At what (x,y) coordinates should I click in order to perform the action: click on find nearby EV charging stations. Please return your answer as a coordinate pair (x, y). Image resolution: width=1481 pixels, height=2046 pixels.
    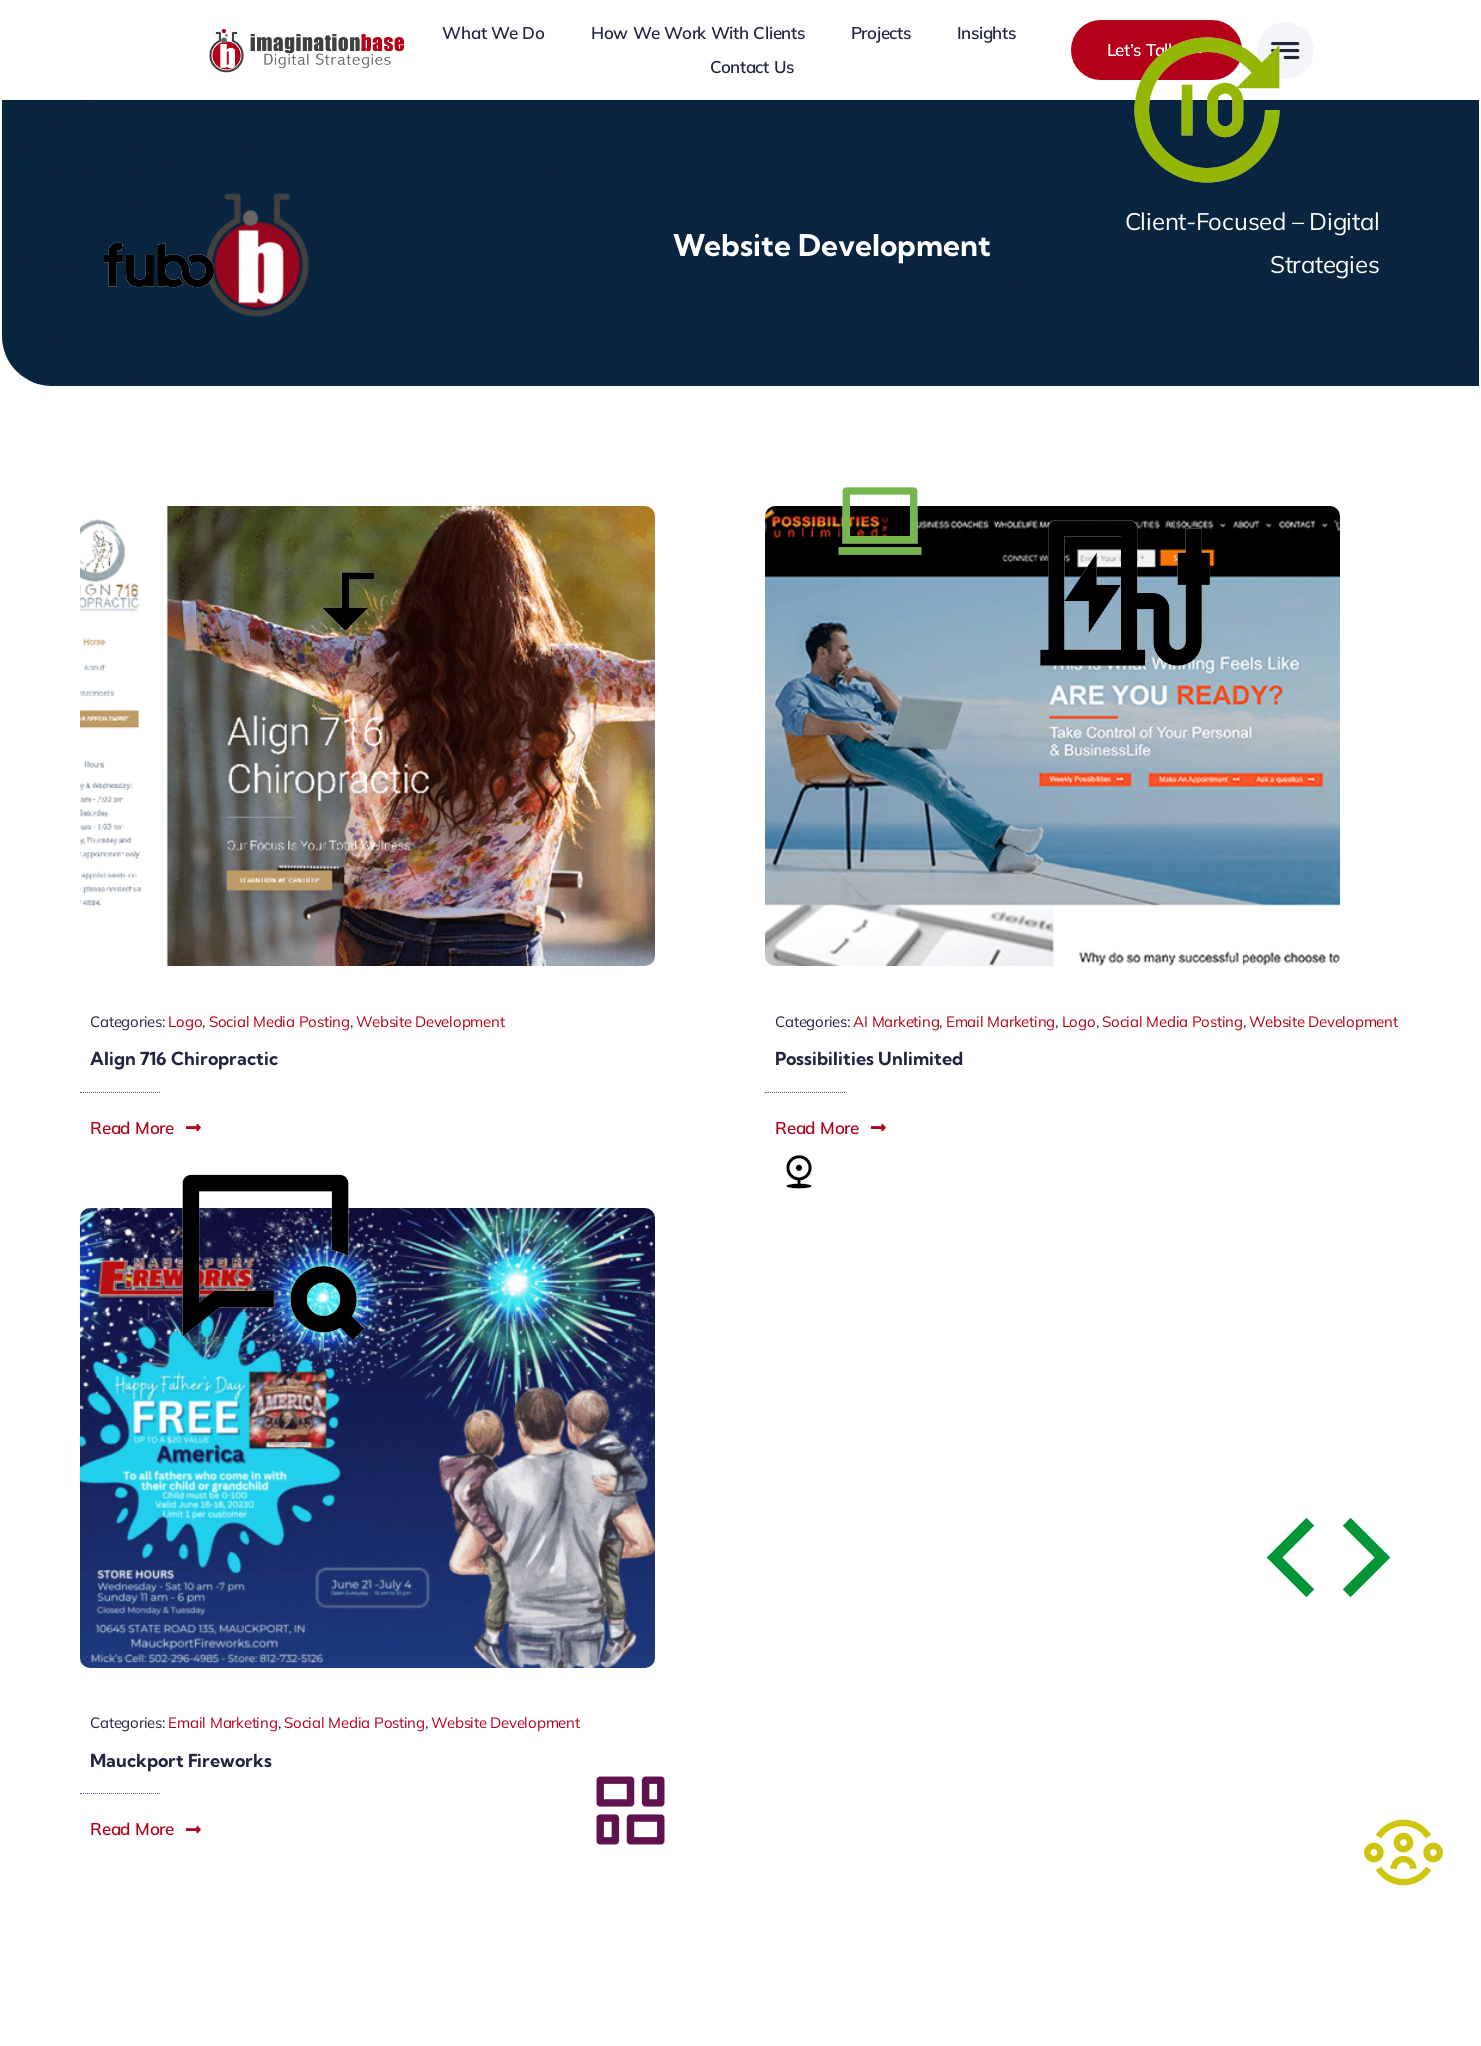
    Looking at the image, I should click on (1121, 593).